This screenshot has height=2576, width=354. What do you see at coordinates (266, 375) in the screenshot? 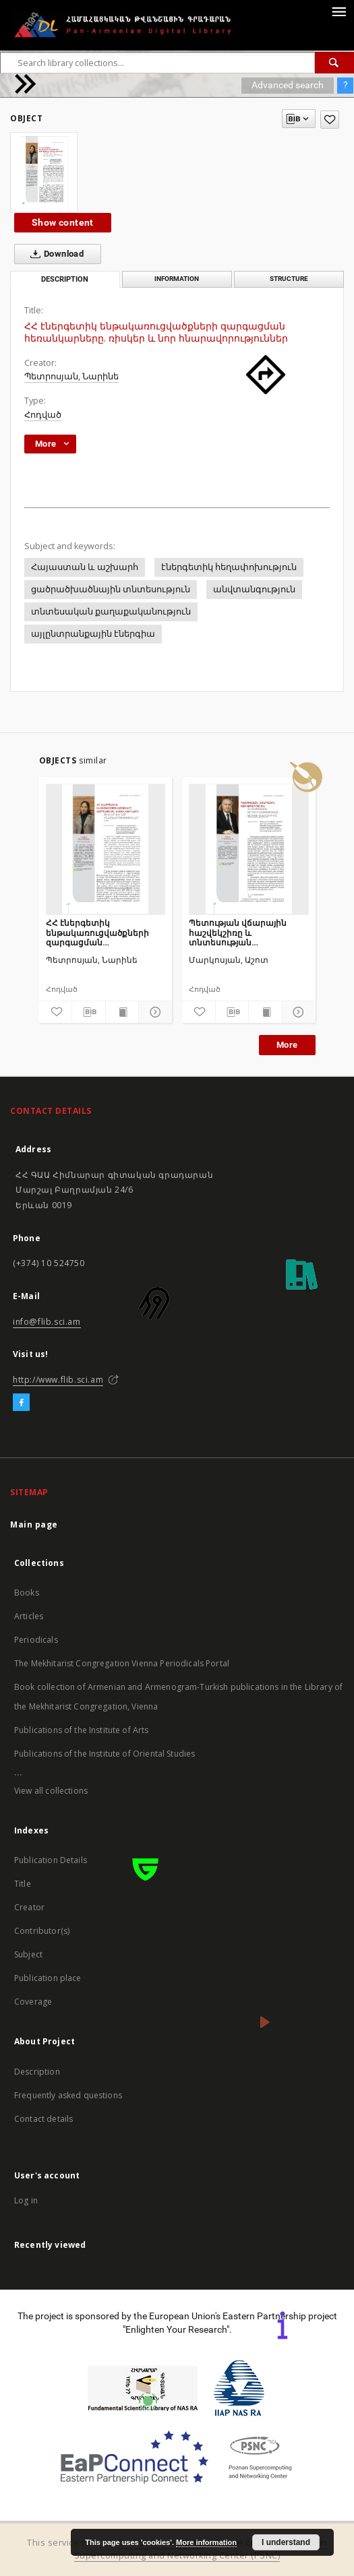
I see `get turn-by-turn directions` at bounding box center [266, 375].